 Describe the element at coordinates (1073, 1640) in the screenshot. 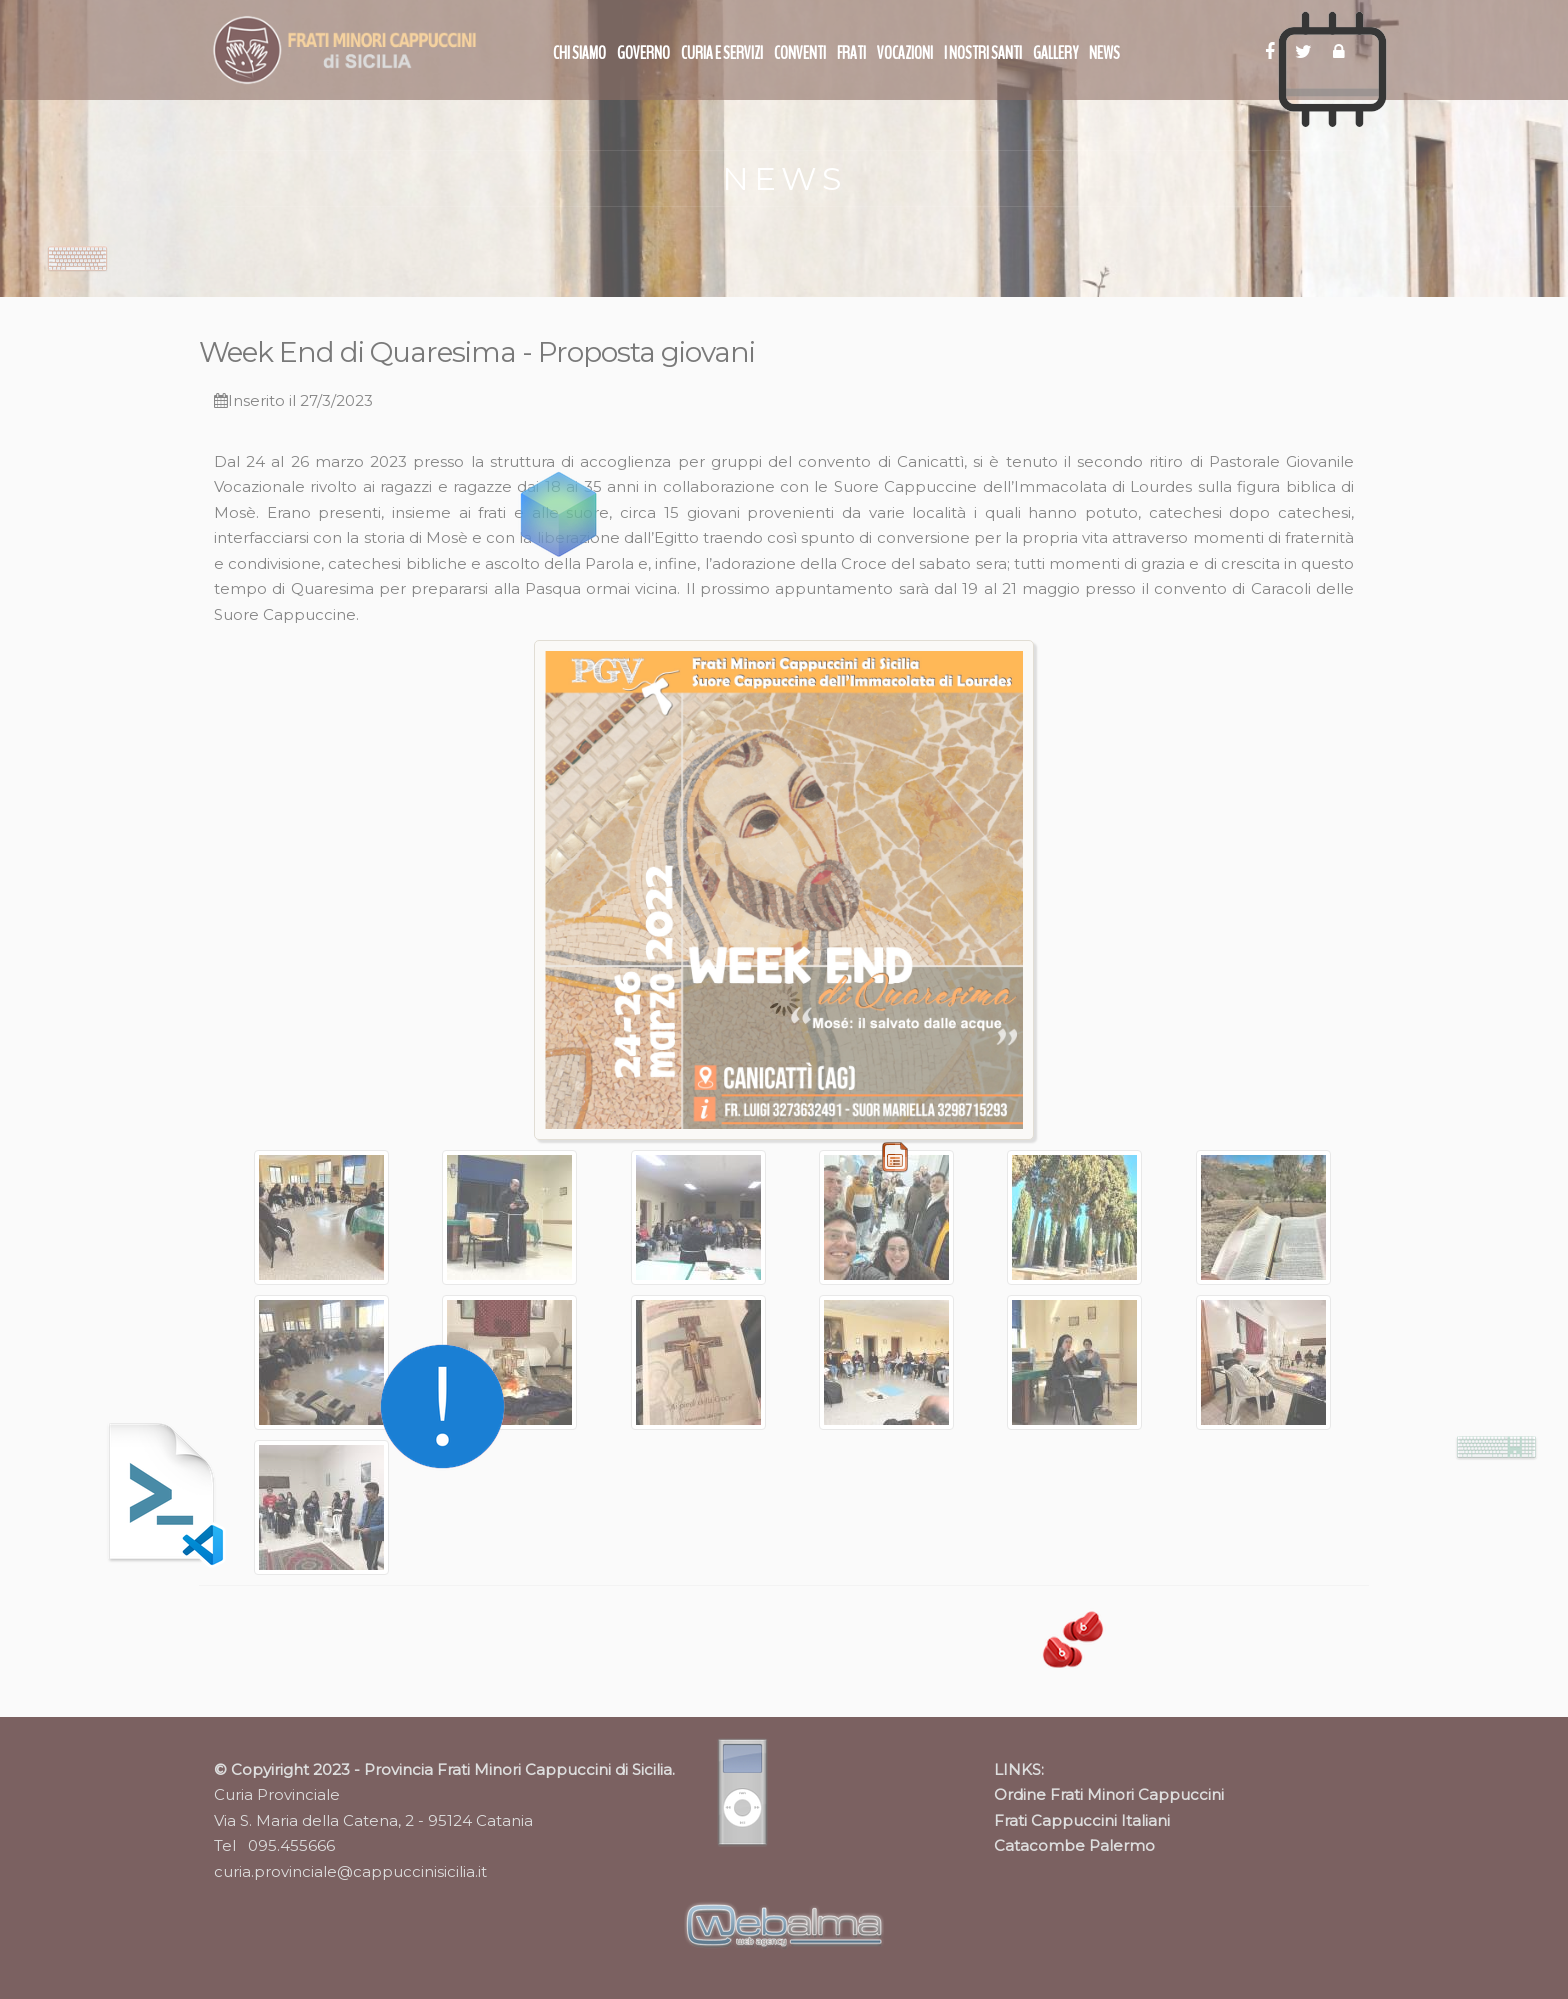

I see `beats earbuds bluetooth device icon` at that location.